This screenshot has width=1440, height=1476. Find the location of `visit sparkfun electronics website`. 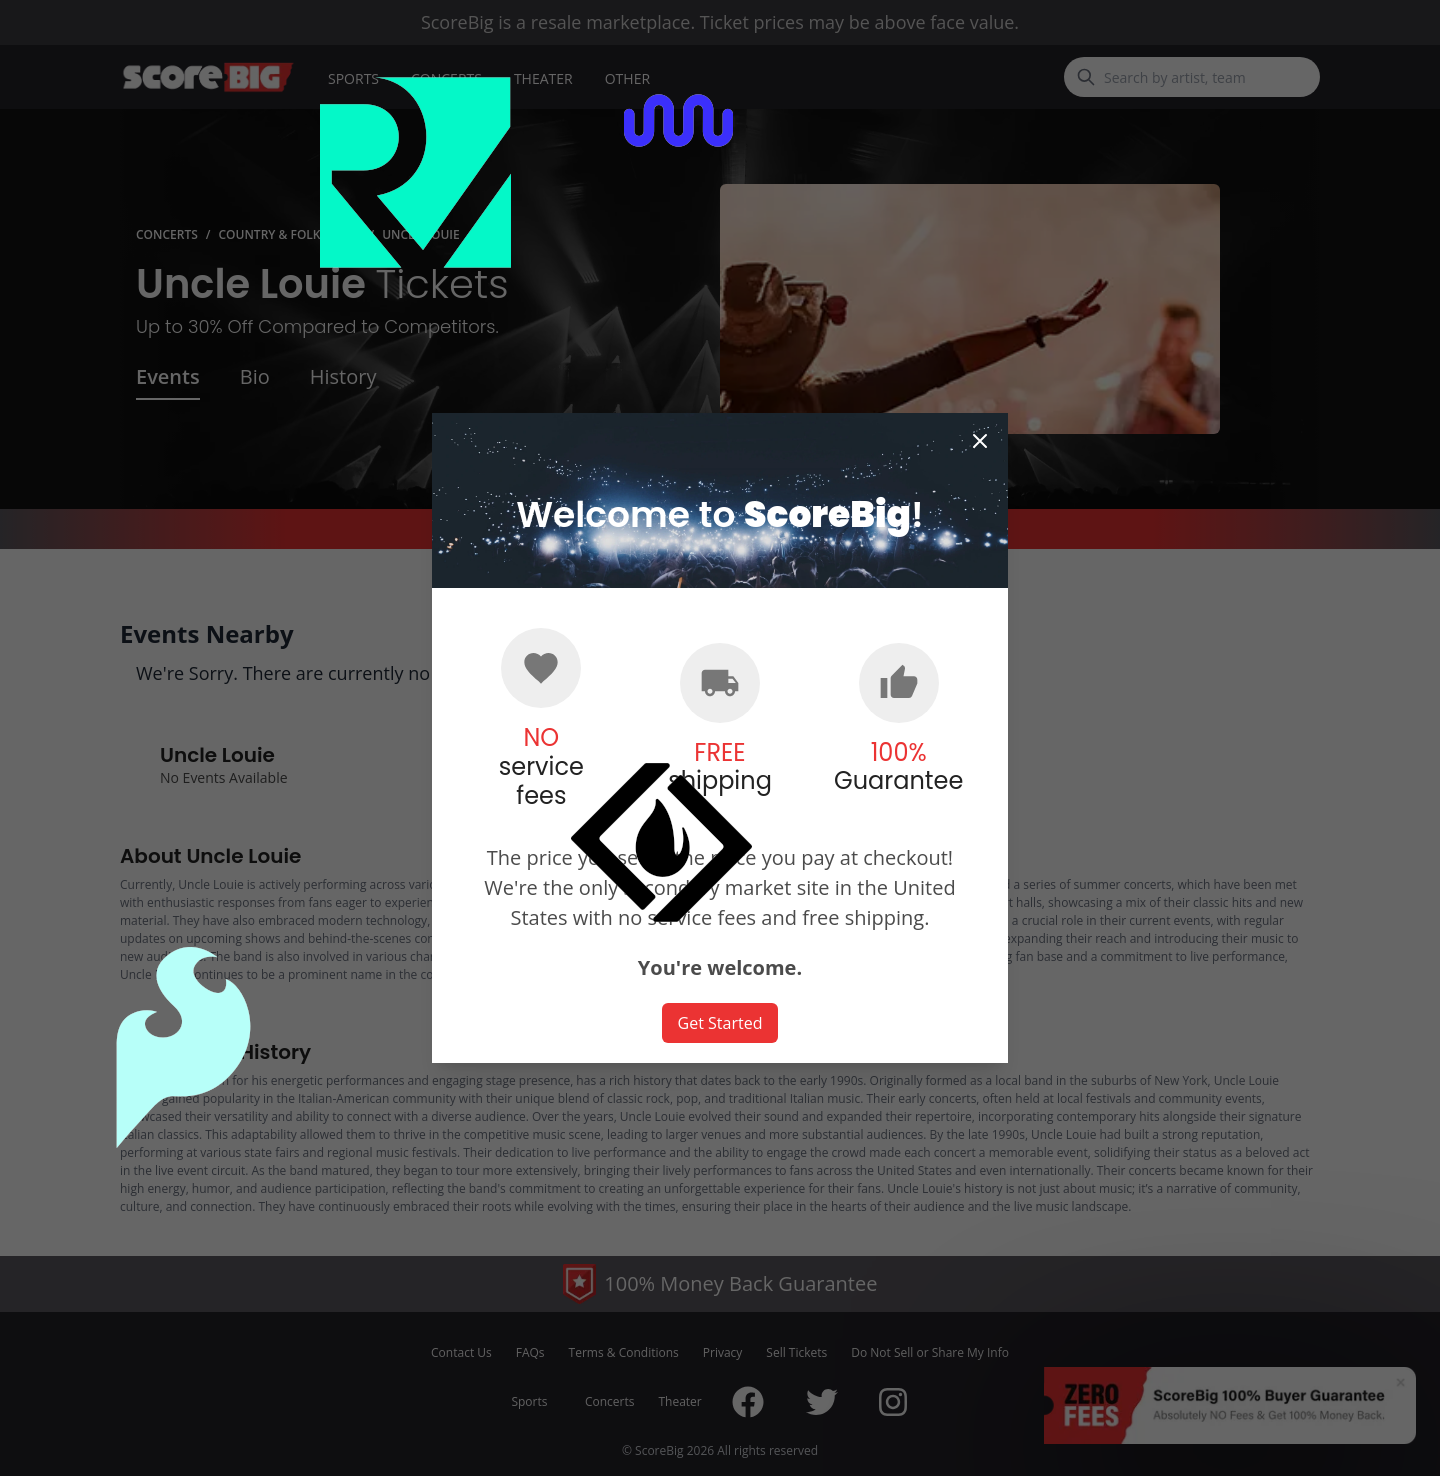

visit sparkfun electronics website is located at coordinates (183, 1047).